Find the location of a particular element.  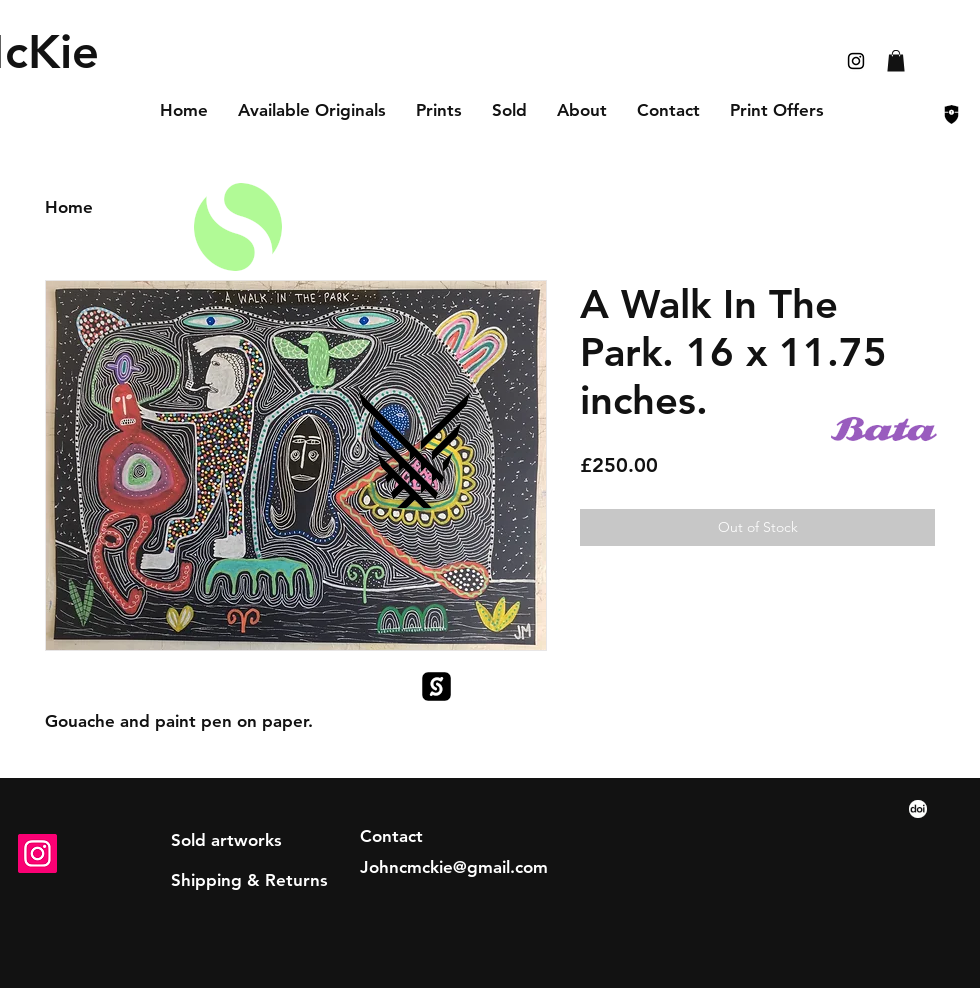

visit the Bata footwear website is located at coordinates (884, 429).